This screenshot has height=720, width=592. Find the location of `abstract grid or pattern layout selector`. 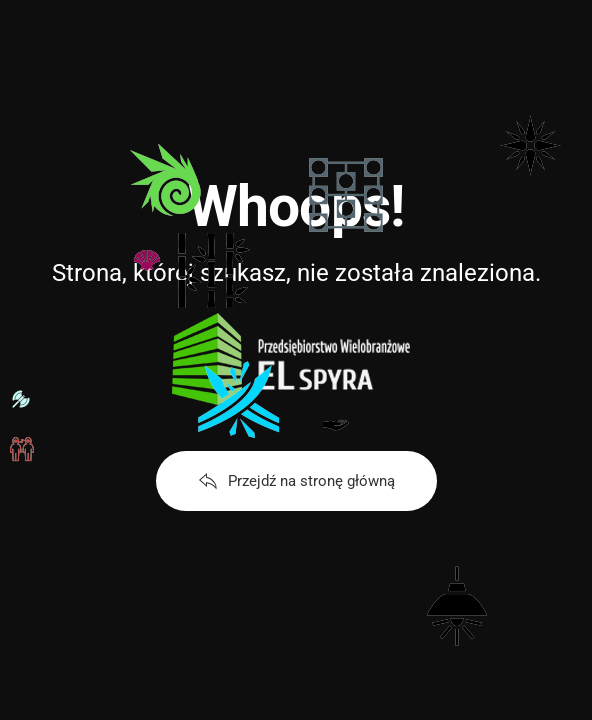

abstract grid or pattern layout selector is located at coordinates (346, 195).